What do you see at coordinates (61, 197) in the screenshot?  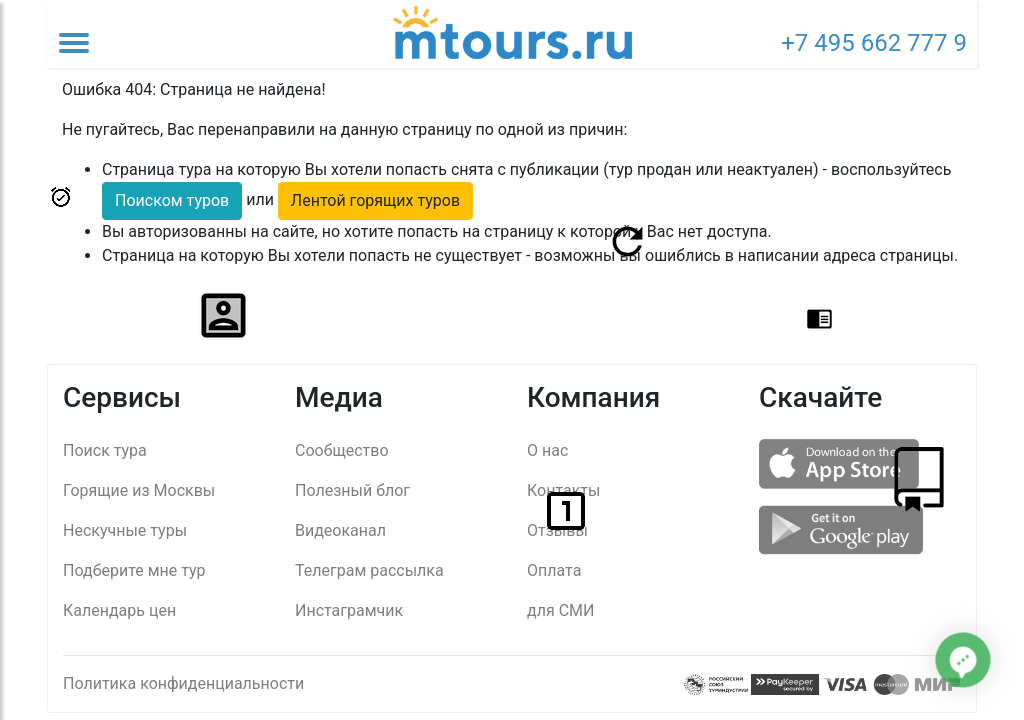 I see `alarm is set and active` at bounding box center [61, 197].